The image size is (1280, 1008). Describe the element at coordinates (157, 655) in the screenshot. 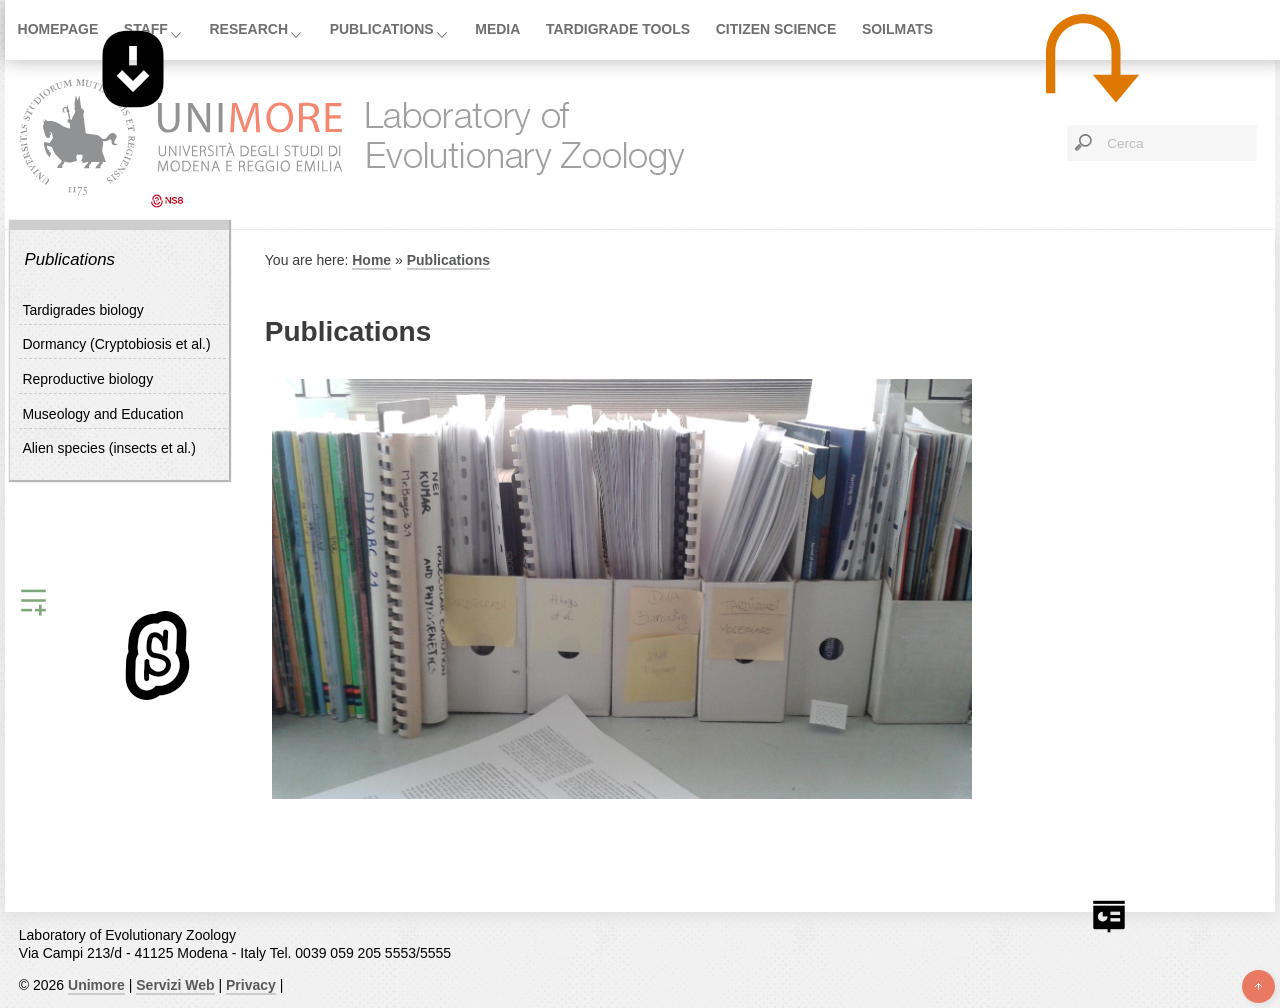

I see `open scratch programming environment` at that location.